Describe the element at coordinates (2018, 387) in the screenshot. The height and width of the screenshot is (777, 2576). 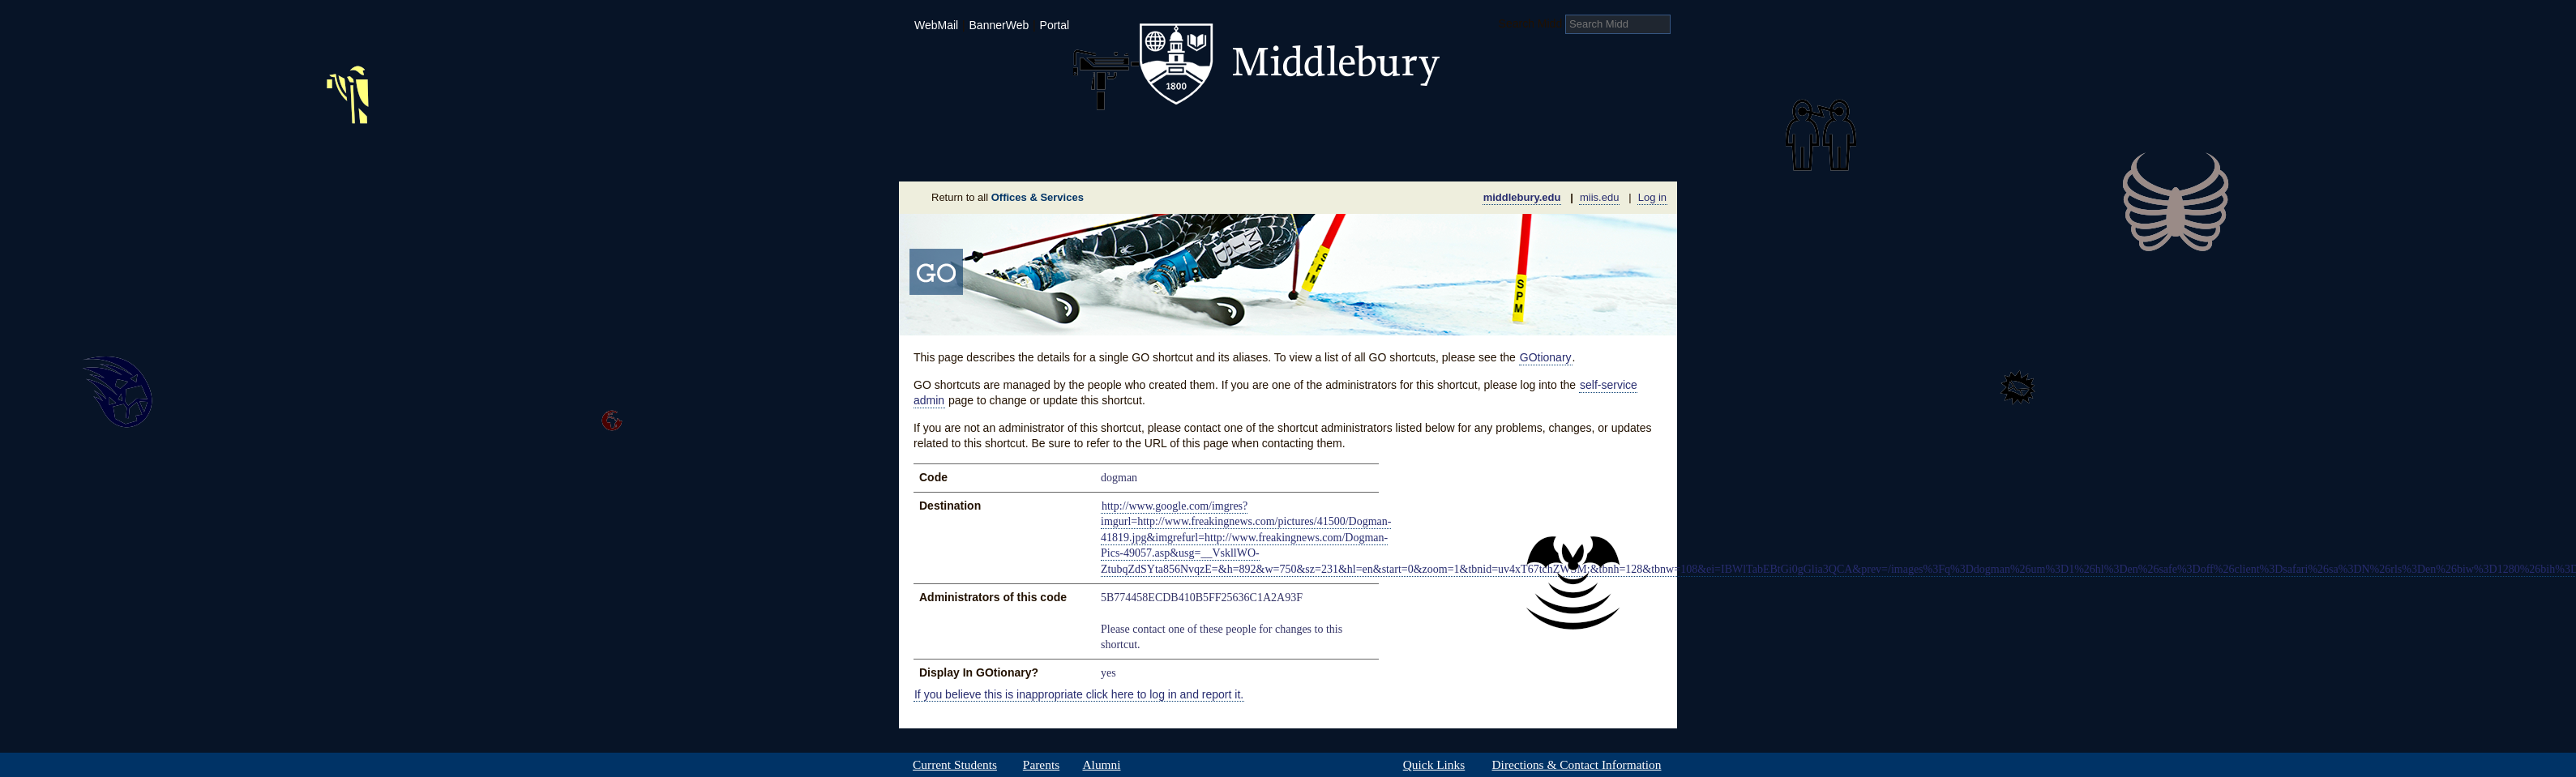
I see `indicates a malicious or dangerous email/message` at that location.